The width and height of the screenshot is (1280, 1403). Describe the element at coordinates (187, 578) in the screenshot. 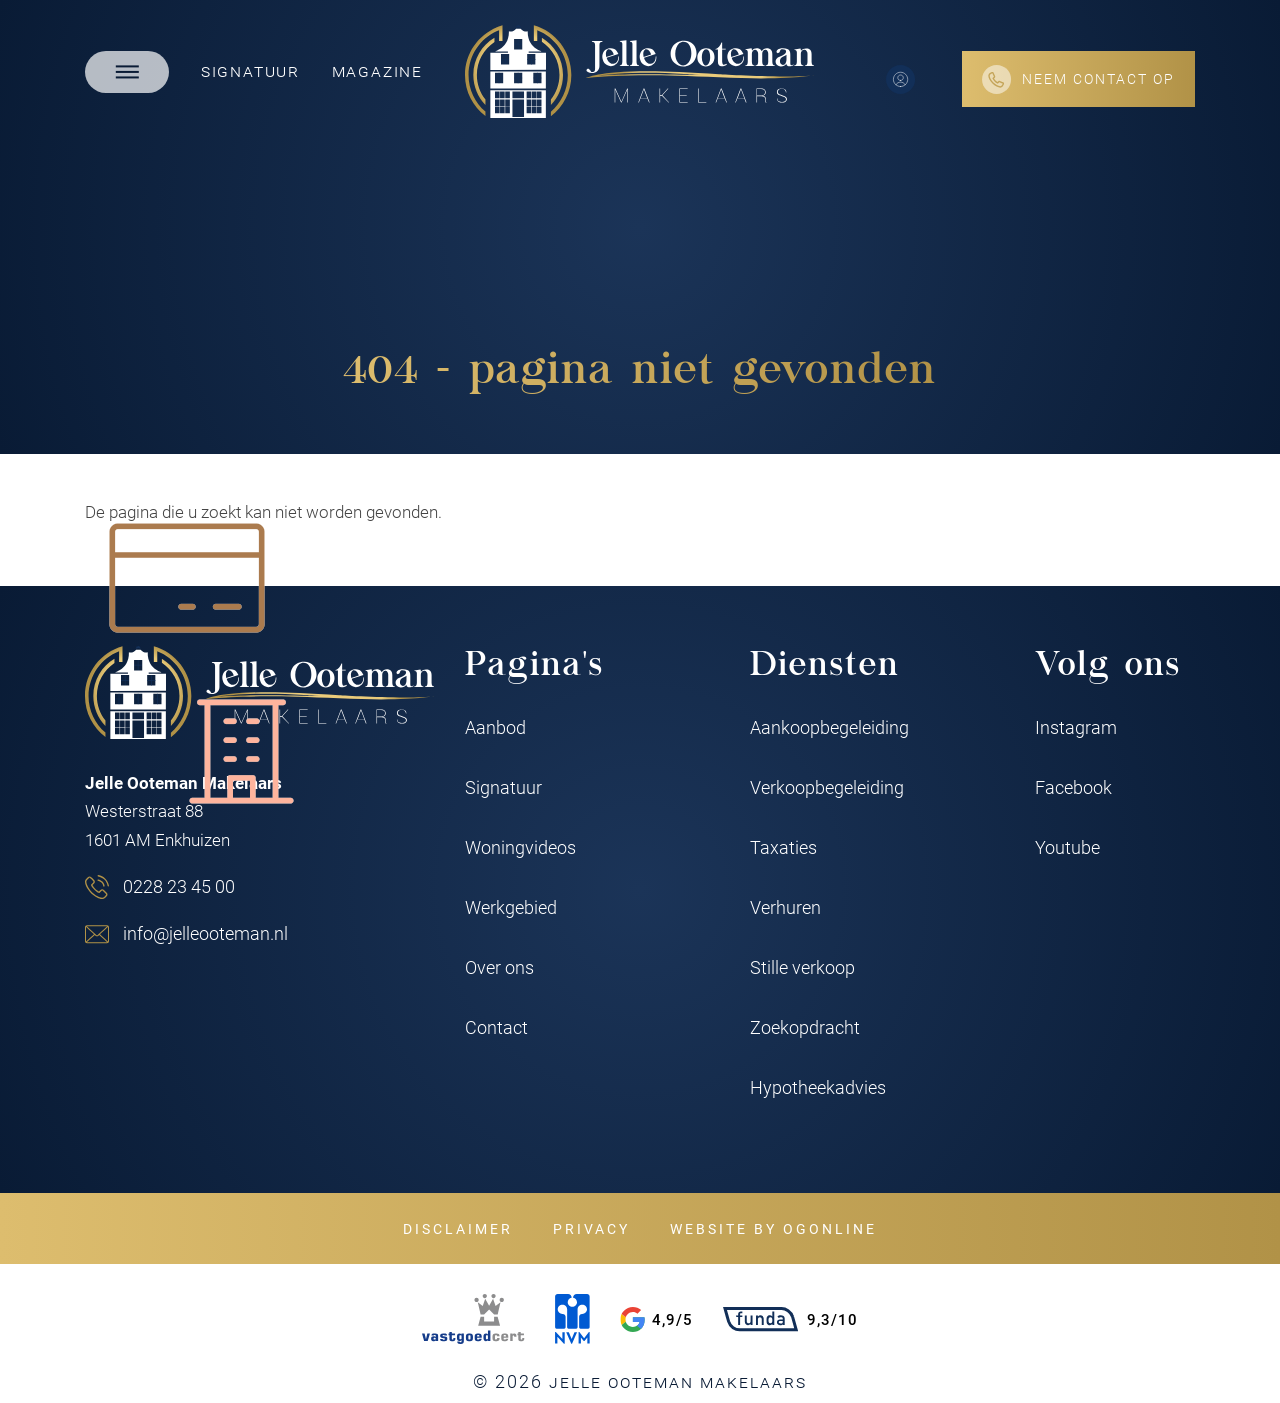

I see `manage payment methods` at that location.